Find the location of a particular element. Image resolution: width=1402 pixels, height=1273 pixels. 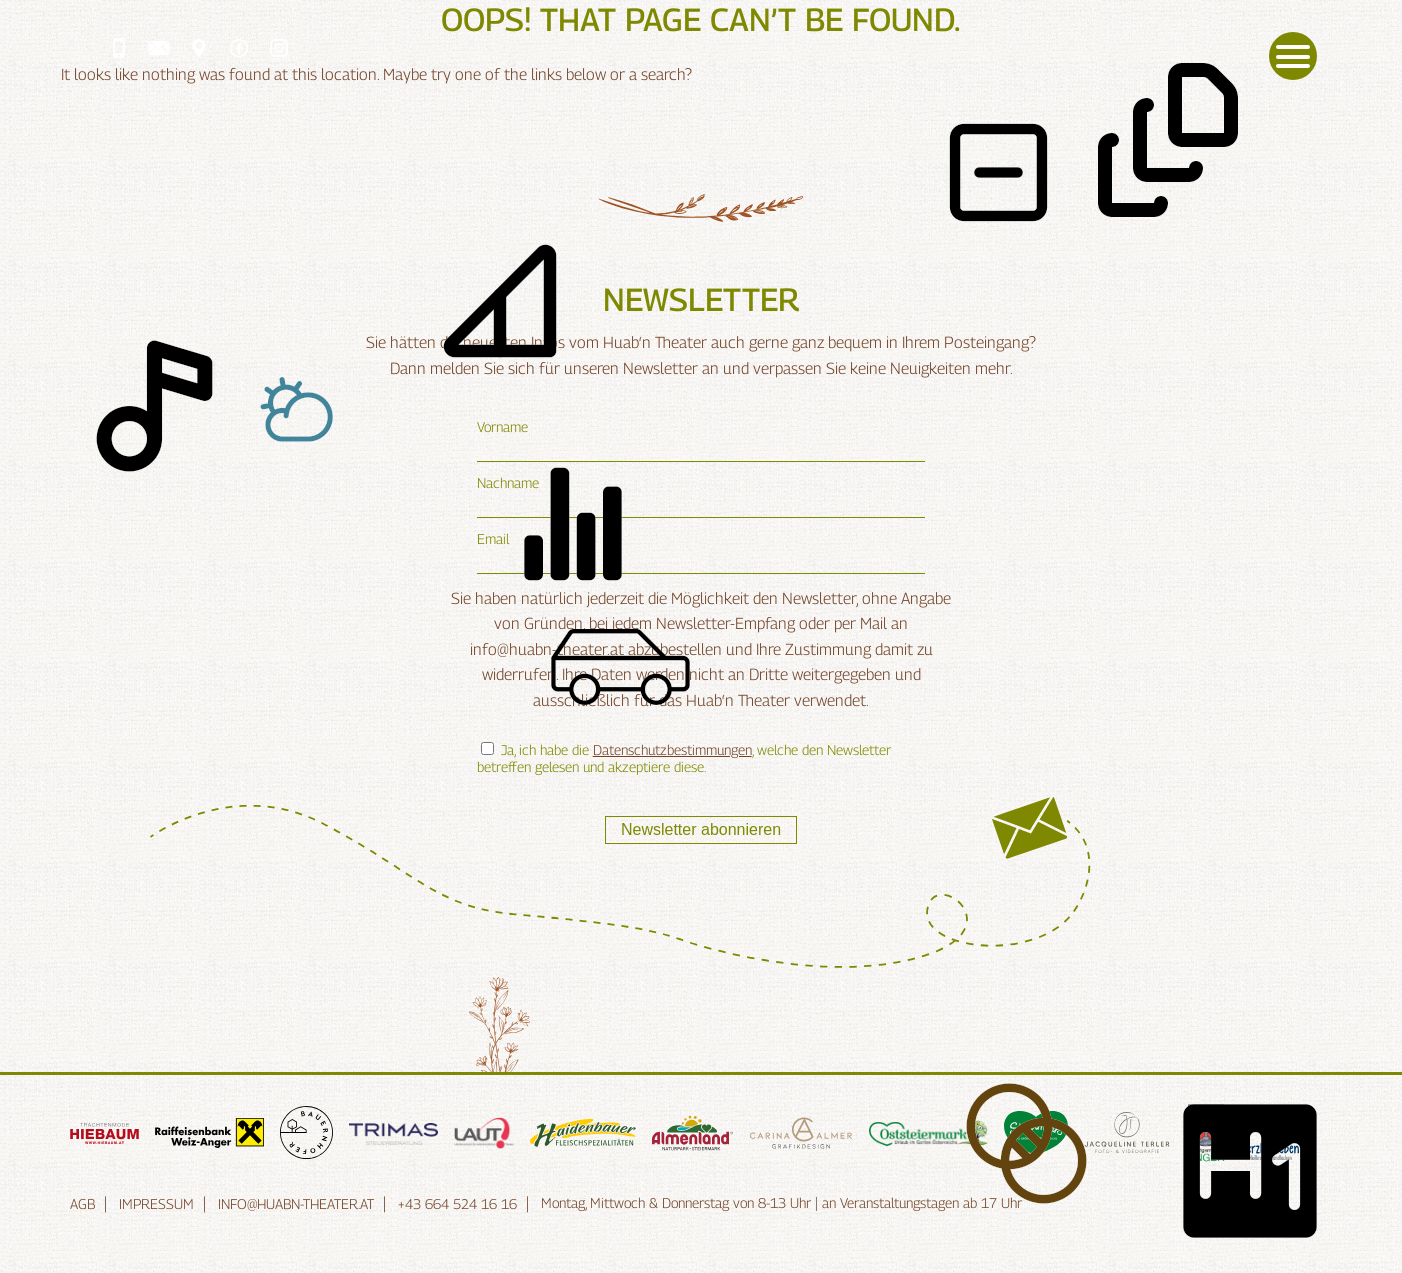

apply intersection operation to selected shapes is located at coordinates (1026, 1143).